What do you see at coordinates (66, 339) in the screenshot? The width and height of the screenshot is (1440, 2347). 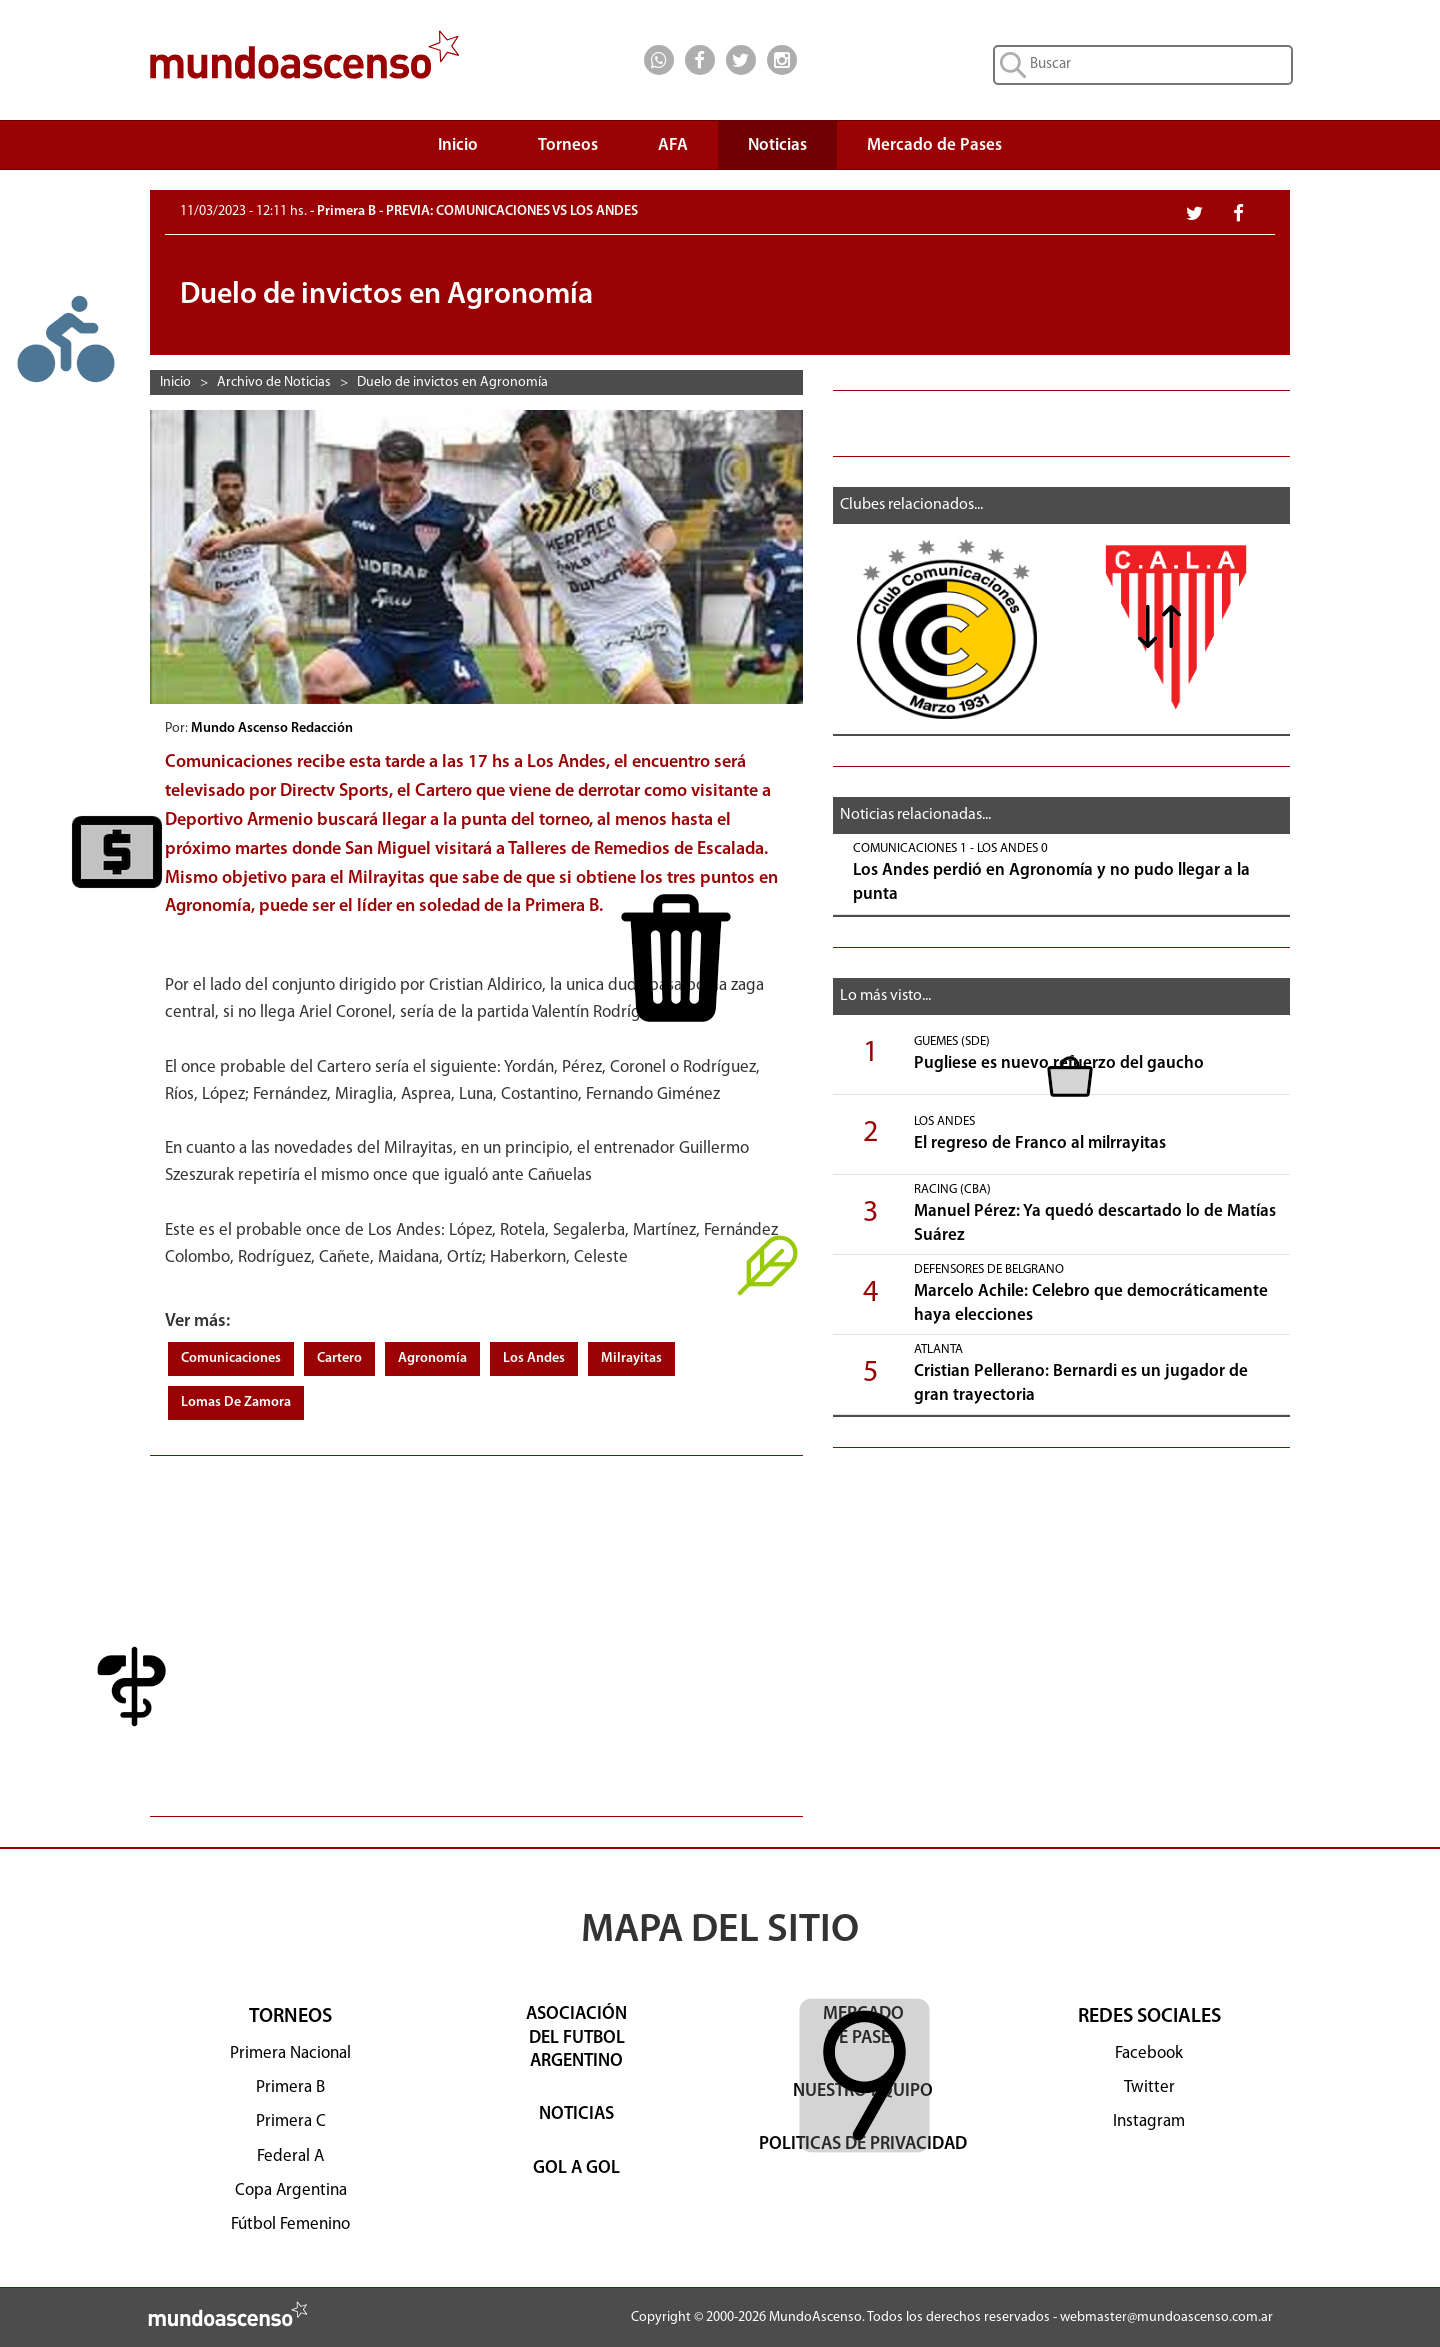 I see `access cycling or bike-related features` at bounding box center [66, 339].